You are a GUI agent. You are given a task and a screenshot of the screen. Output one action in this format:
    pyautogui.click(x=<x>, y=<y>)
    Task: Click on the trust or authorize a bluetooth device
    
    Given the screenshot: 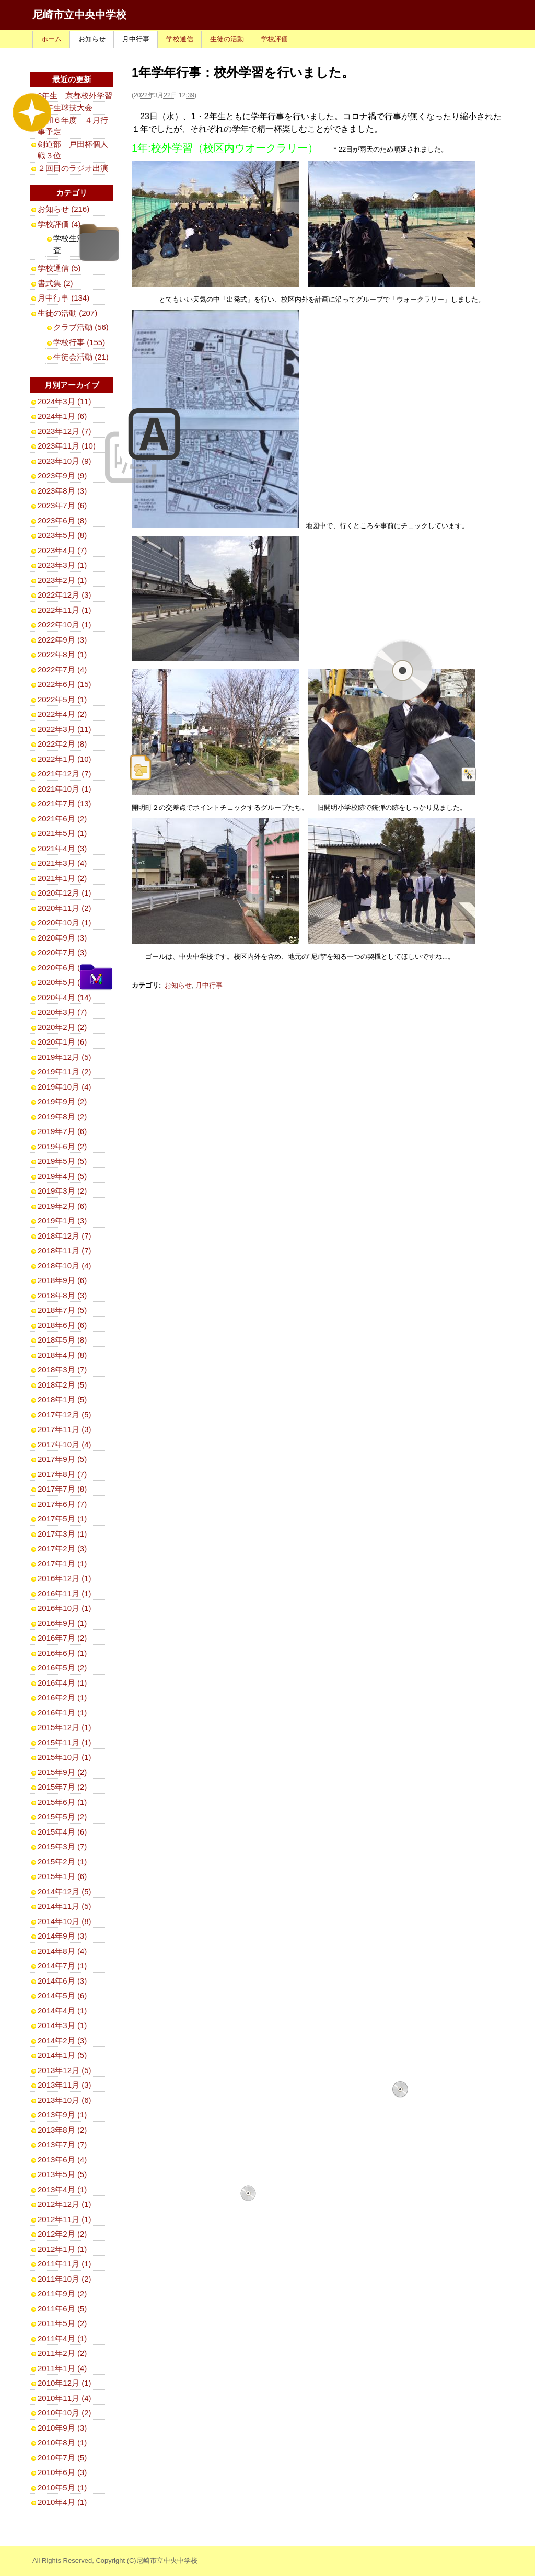 What is the action you would take?
    pyautogui.click(x=32, y=112)
    